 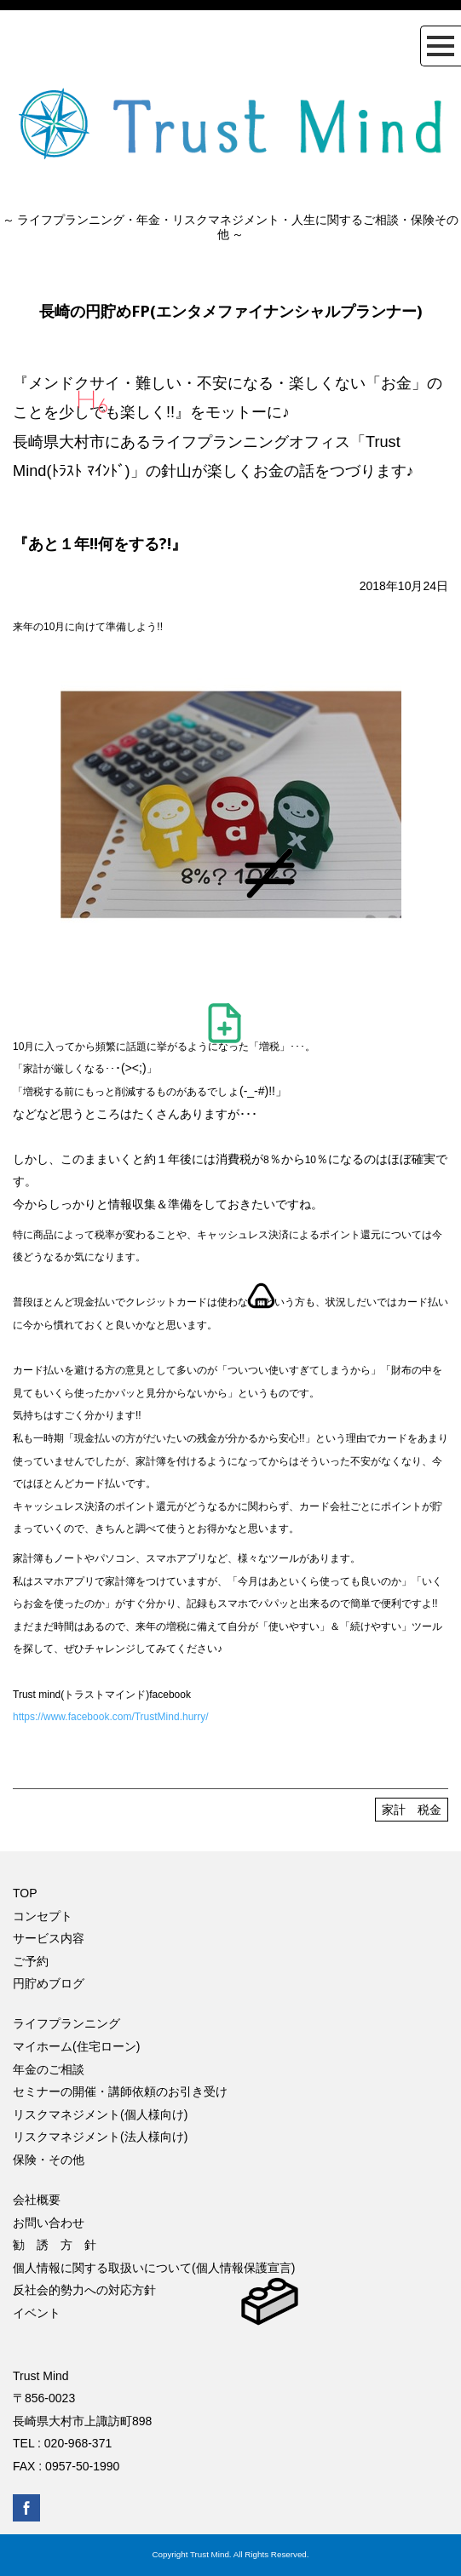 What do you see at coordinates (269, 2300) in the screenshot?
I see `access building or construction tools` at bounding box center [269, 2300].